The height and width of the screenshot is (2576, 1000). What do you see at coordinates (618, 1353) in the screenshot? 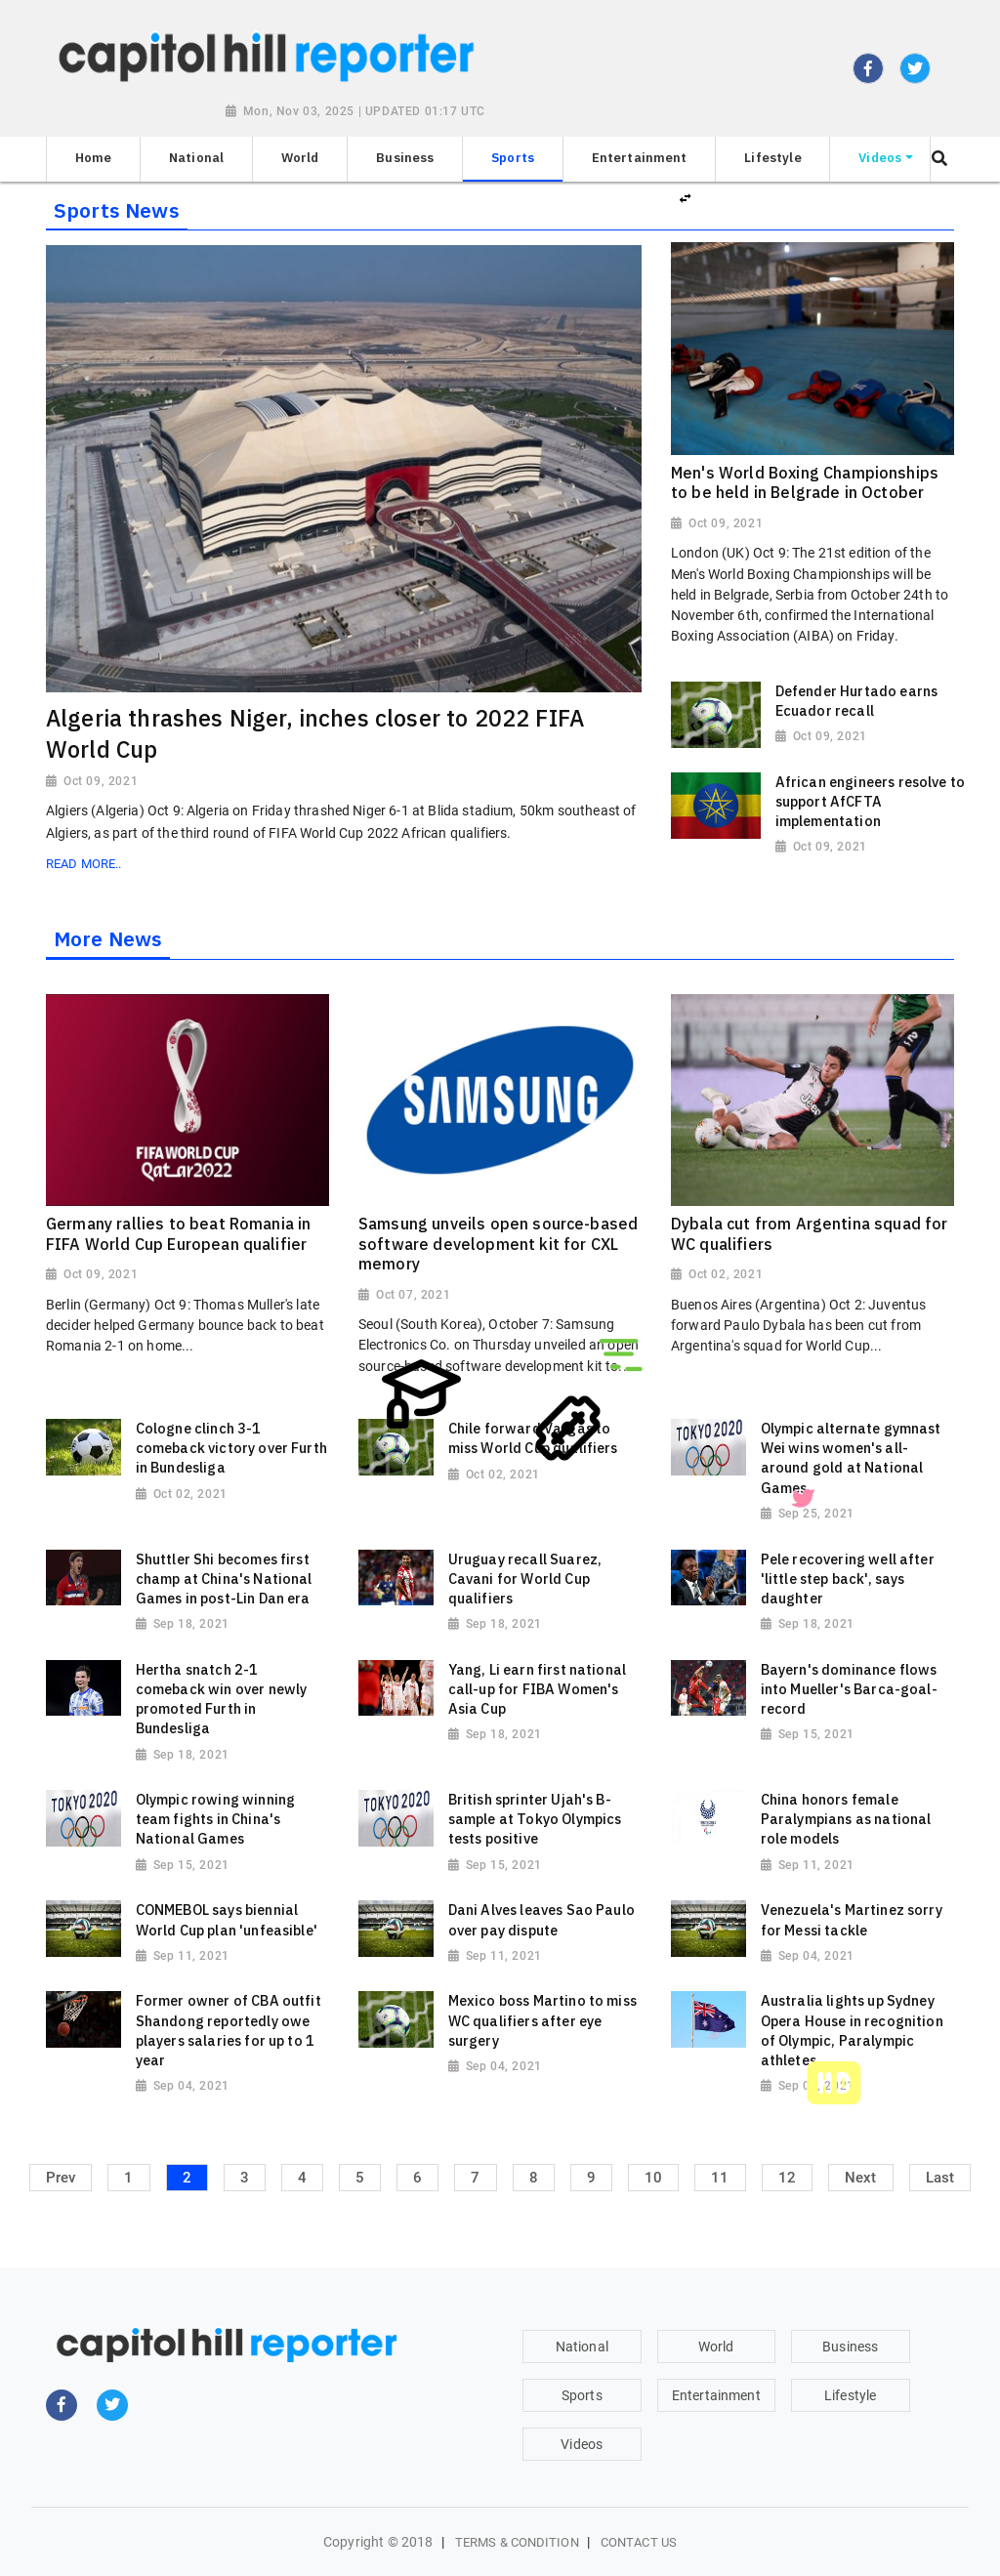
I see `remove a filter from current view` at bounding box center [618, 1353].